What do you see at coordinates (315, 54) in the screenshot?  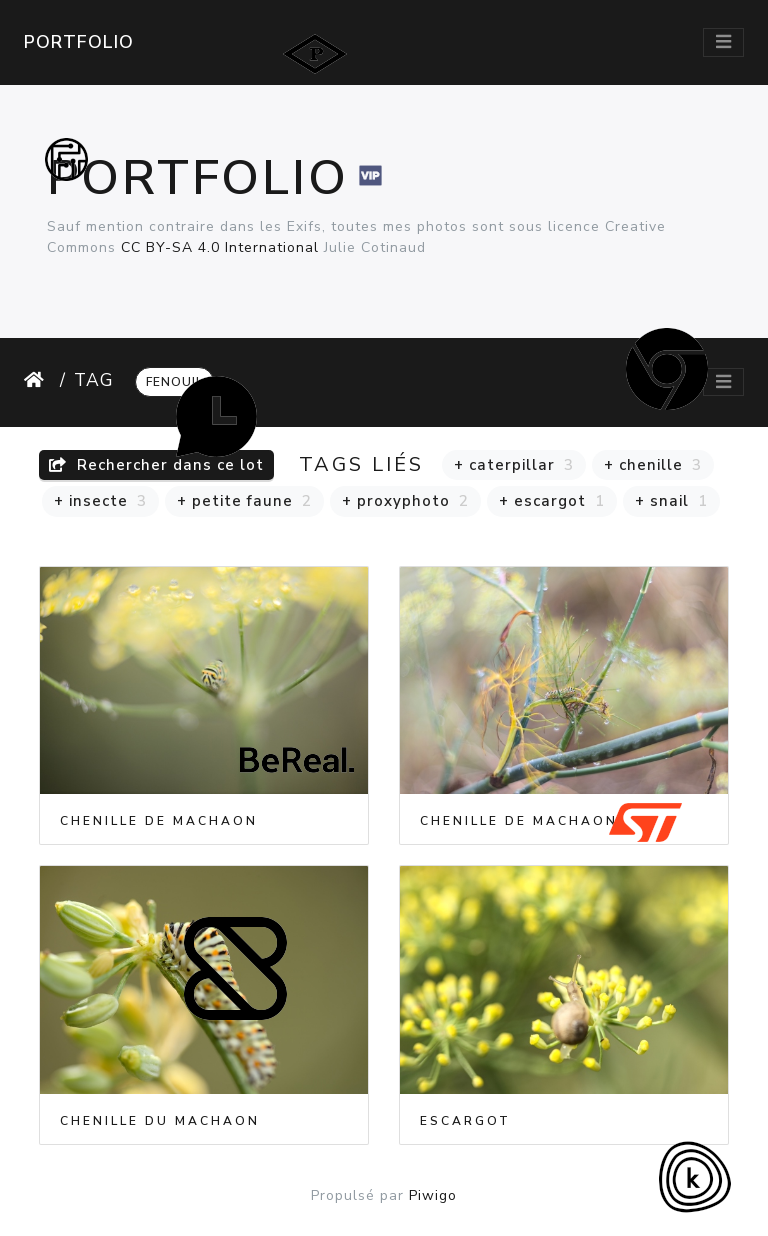 I see `powers brand logo` at bounding box center [315, 54].